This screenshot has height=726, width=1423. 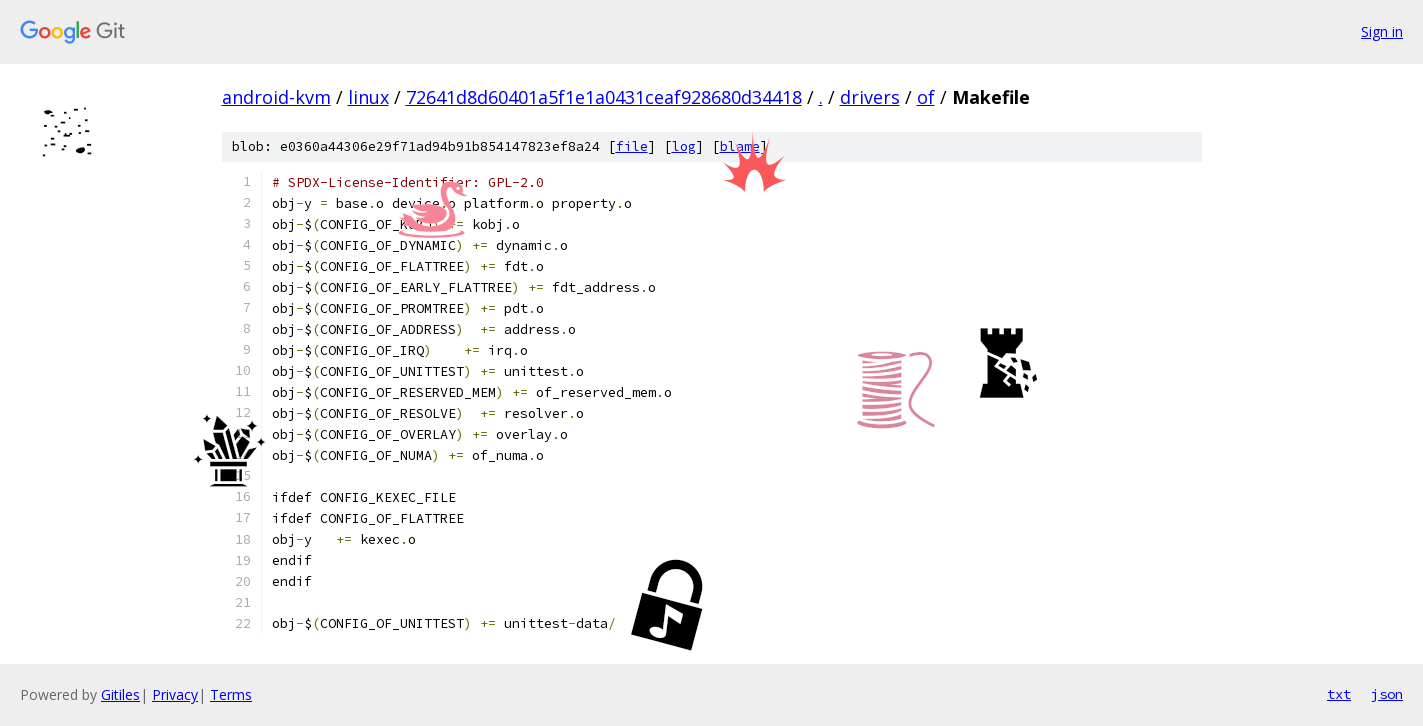 I want to click on wire or cable inventory item, so click(x=896, y=390).